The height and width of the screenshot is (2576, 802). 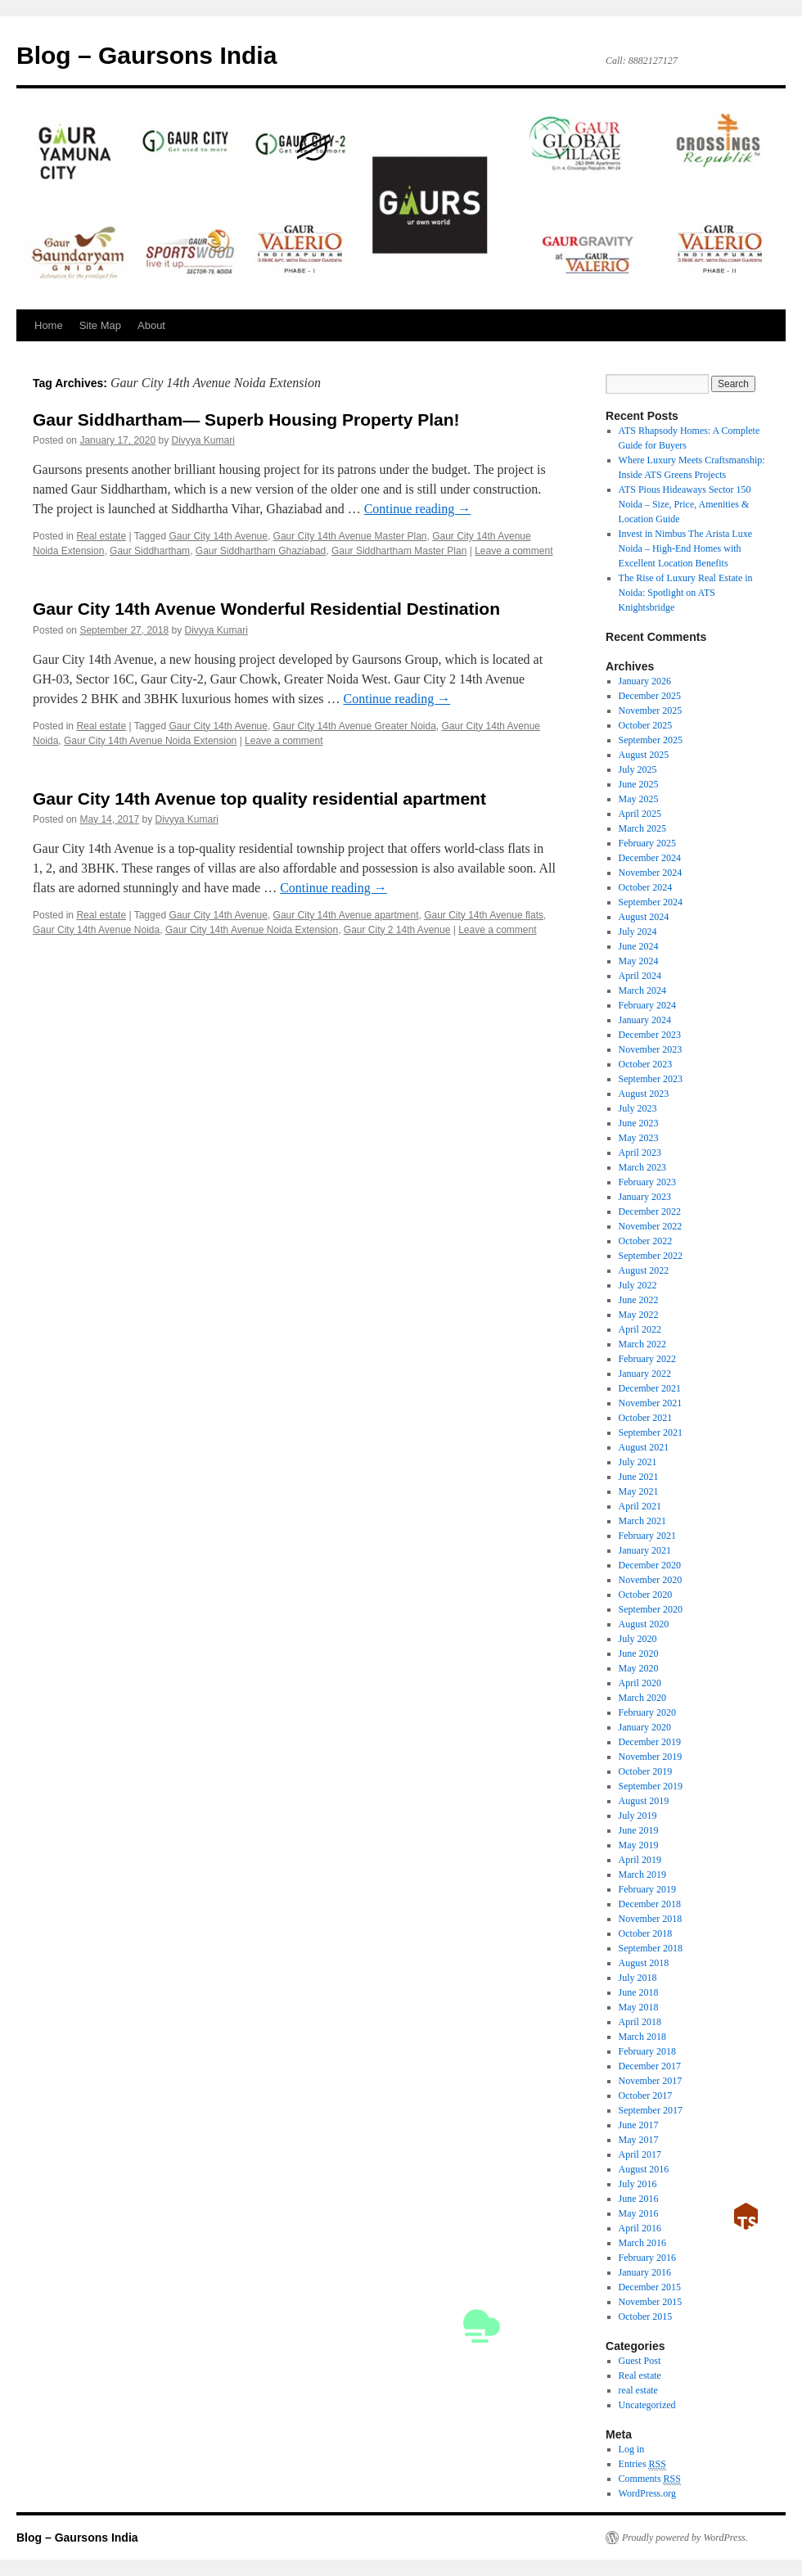 What do you see at coordinates (746, 2216) in the screenshot?
I see `ts-node runtime environment logo` at bounding box center [746, 2216].